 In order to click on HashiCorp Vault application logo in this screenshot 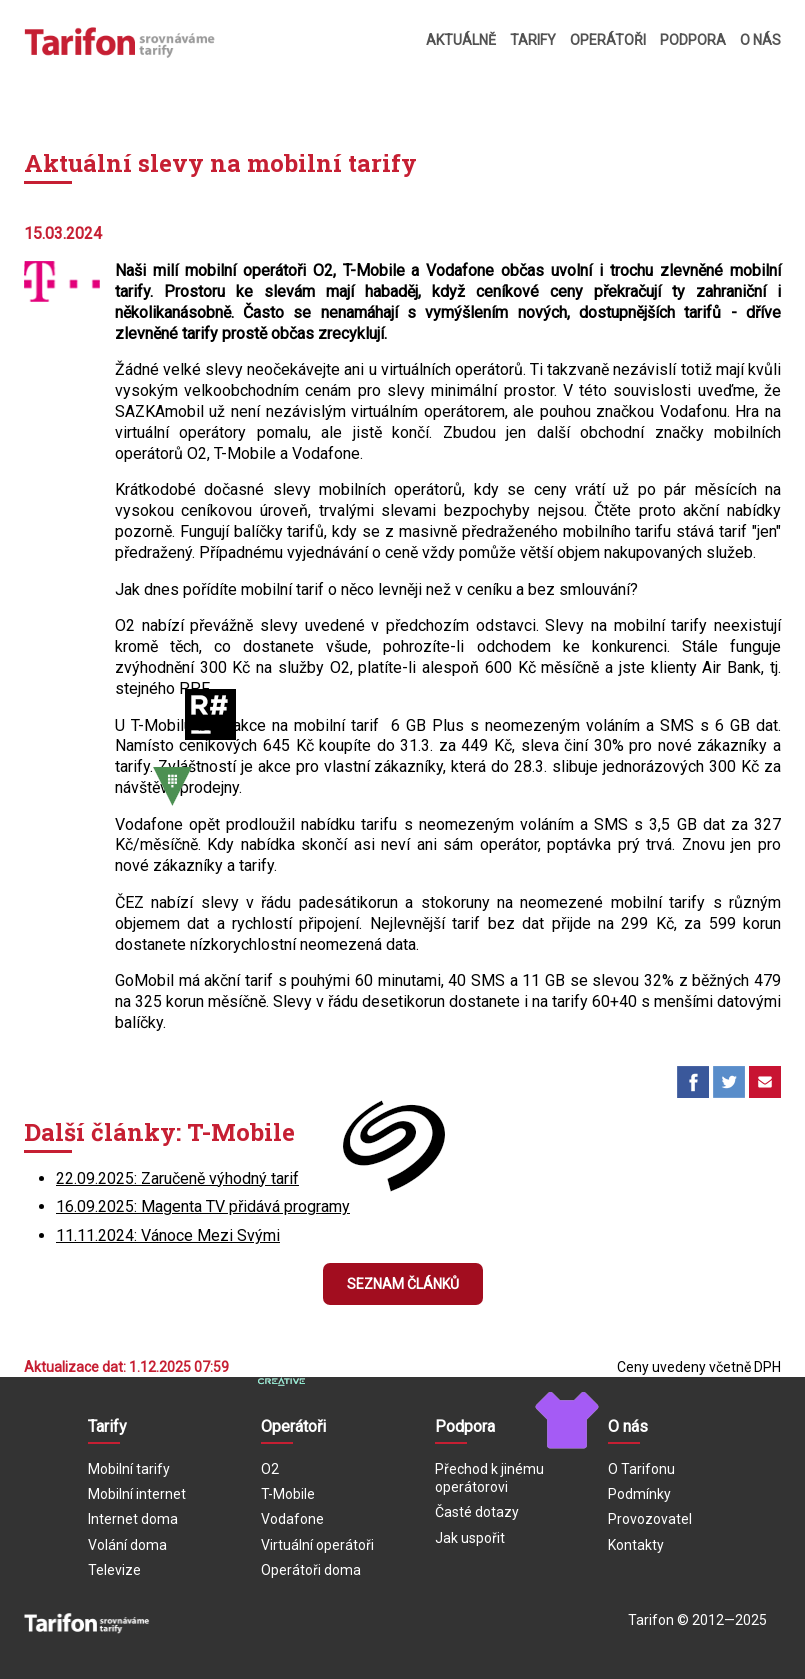, I will do `click(172, 786)`.